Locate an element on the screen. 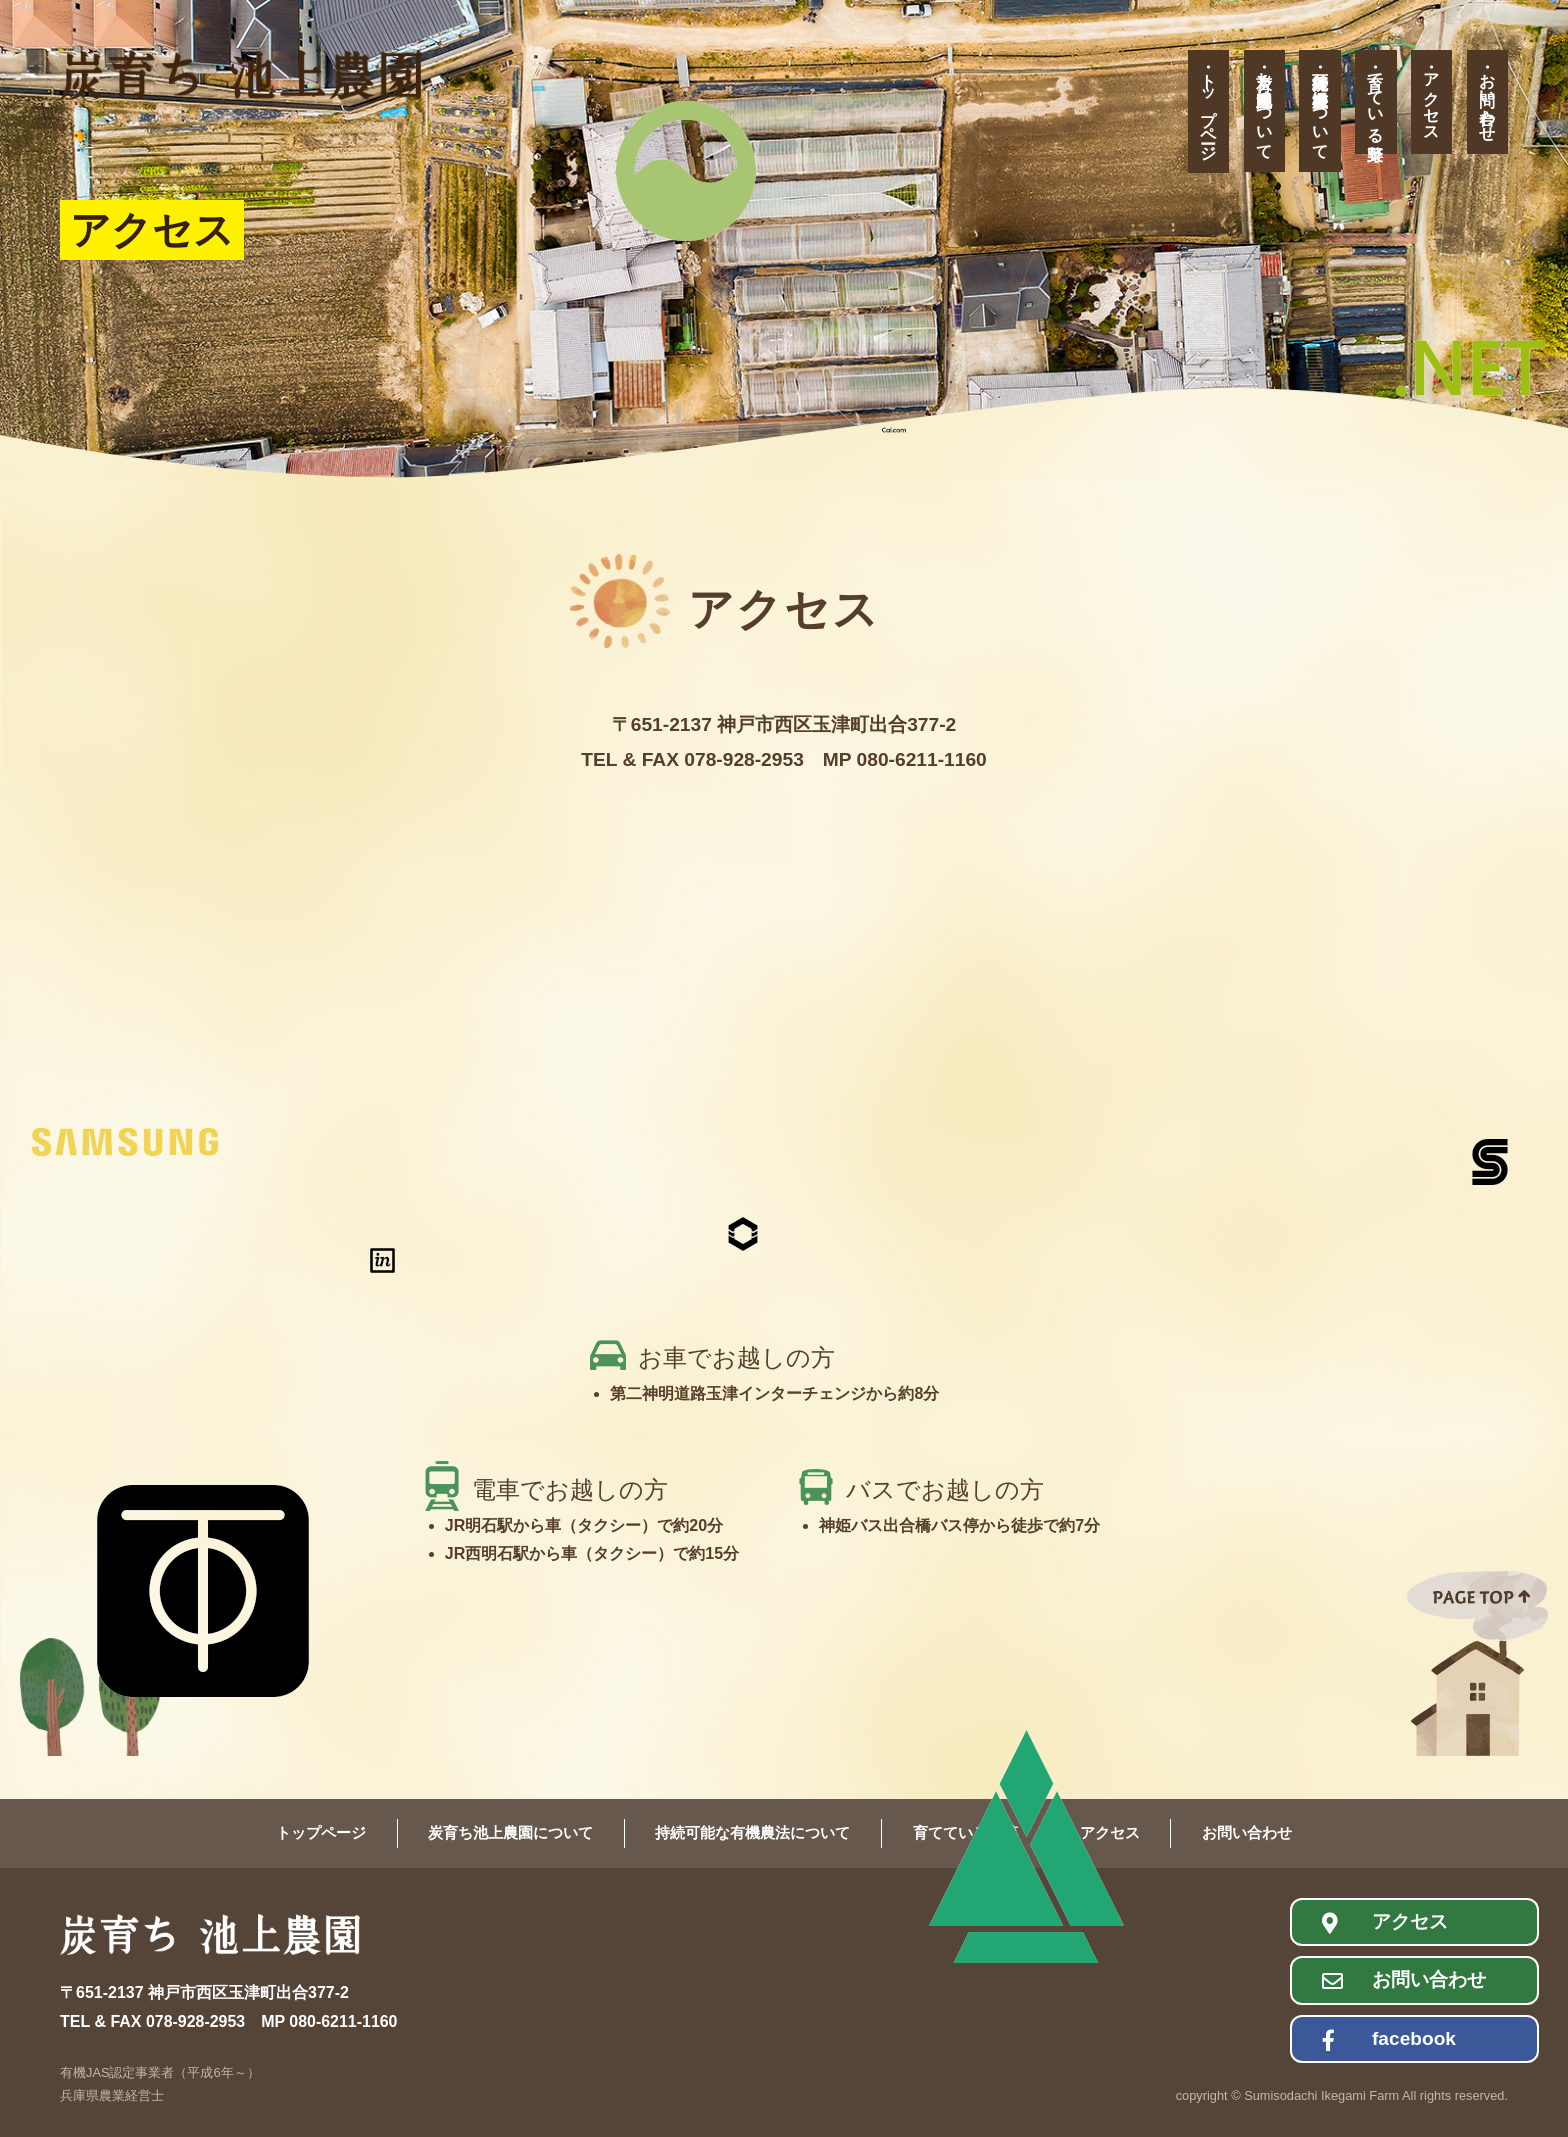  pino logging library logo is located at coordinates (1026, 1846).